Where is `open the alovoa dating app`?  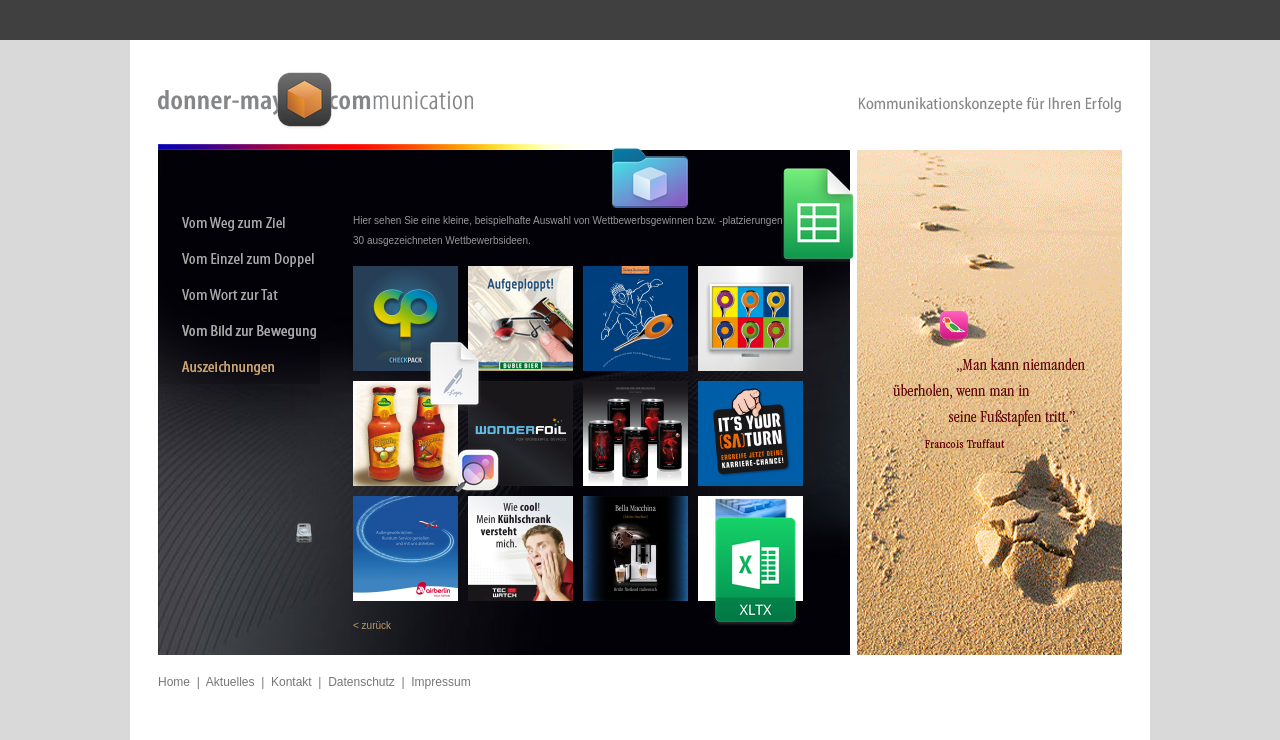
open the alovoa dating app is located at coordinates (954, 325).